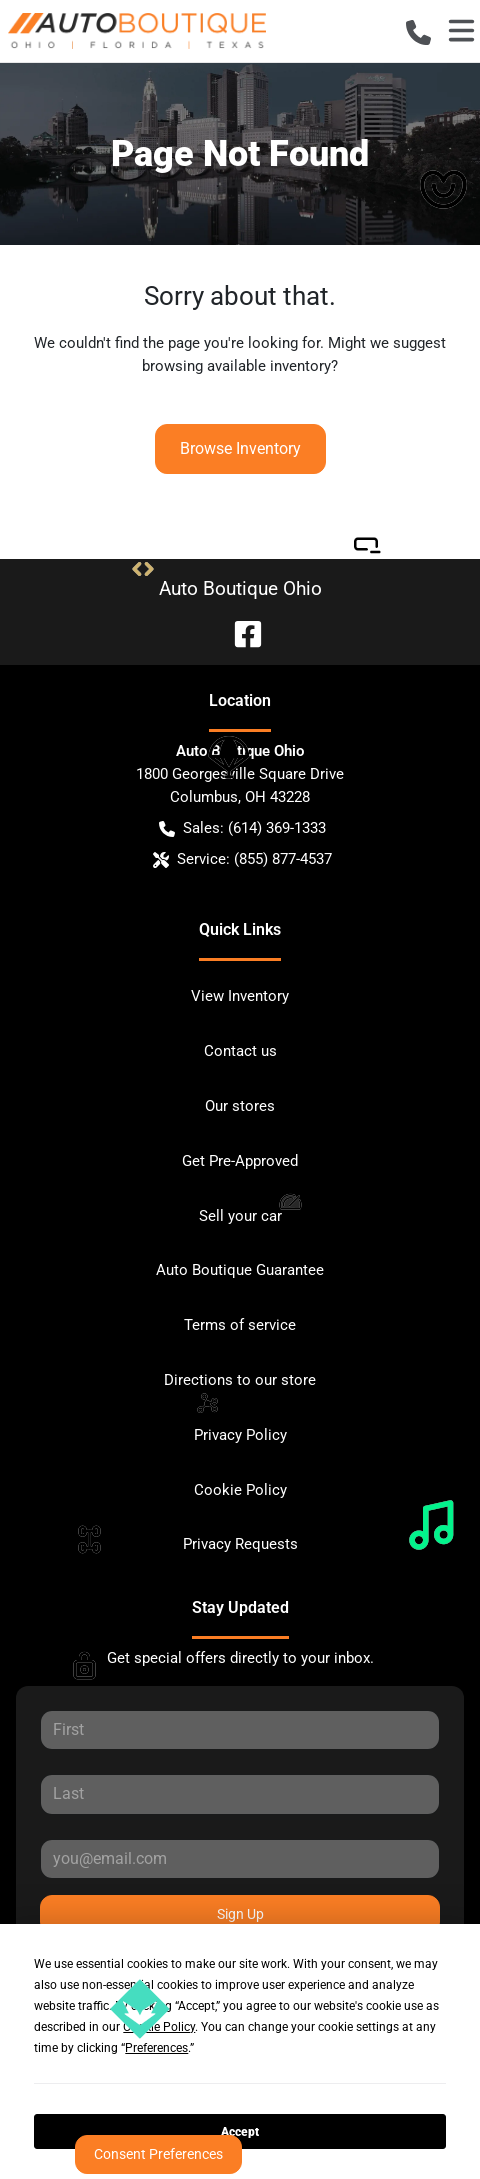 The width and height of the screenshot is (480, 2179). What do you see at coordinates (443, 189) in the screenshot?
I see `open badoo dating app` at bounding box center [443, 189].